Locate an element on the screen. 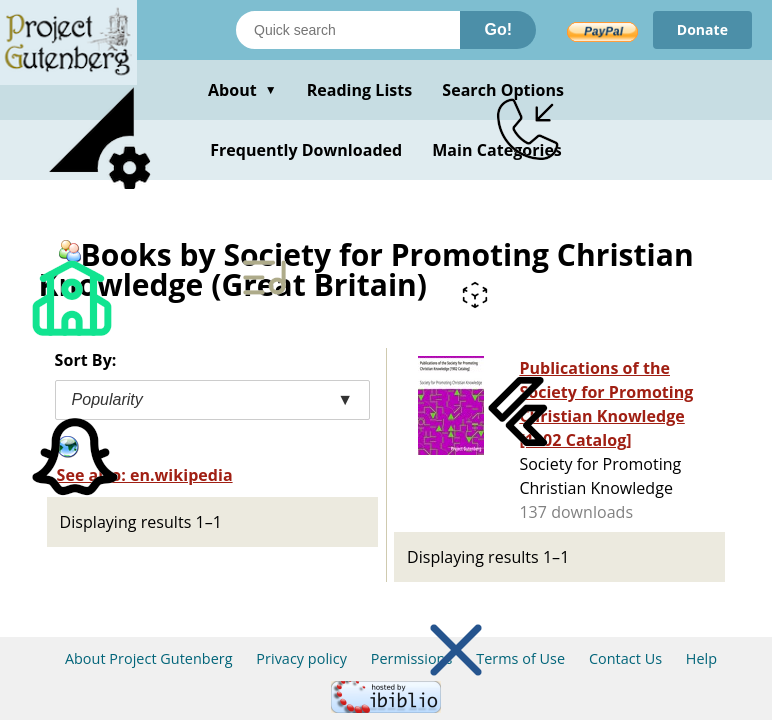  access education or school-related features is located at coordinates (72, 300).